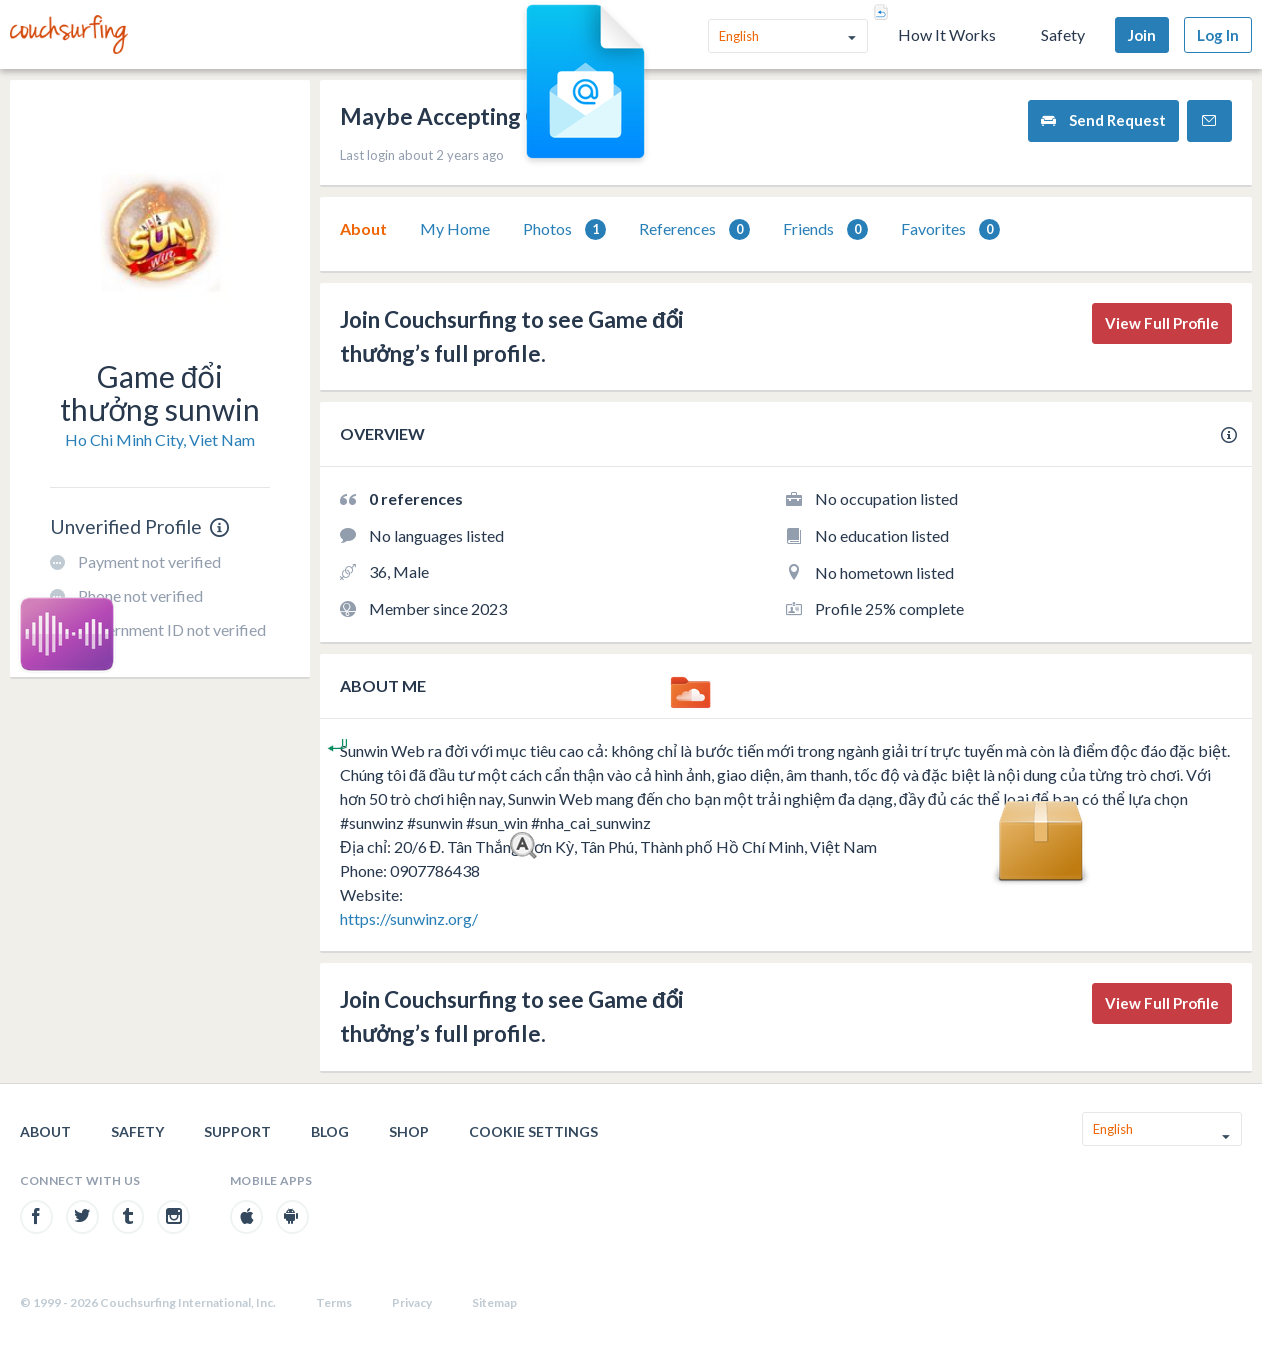 This screenshot has width=1262, height=1345. What do you see at coordinates (67, 634) in the screenshot?
I see `open the sound recorder app` at bounding box center [67, 634].